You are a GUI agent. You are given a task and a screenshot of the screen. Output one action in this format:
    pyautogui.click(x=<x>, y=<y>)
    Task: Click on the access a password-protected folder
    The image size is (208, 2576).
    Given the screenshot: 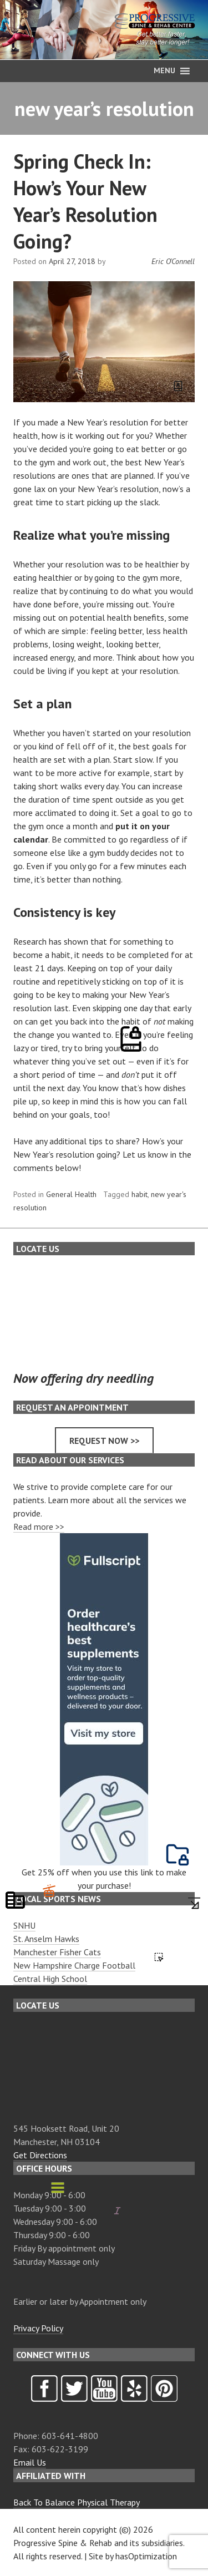 What is the action you would take?
    pyautogui.click(x=177, y=1854)
    